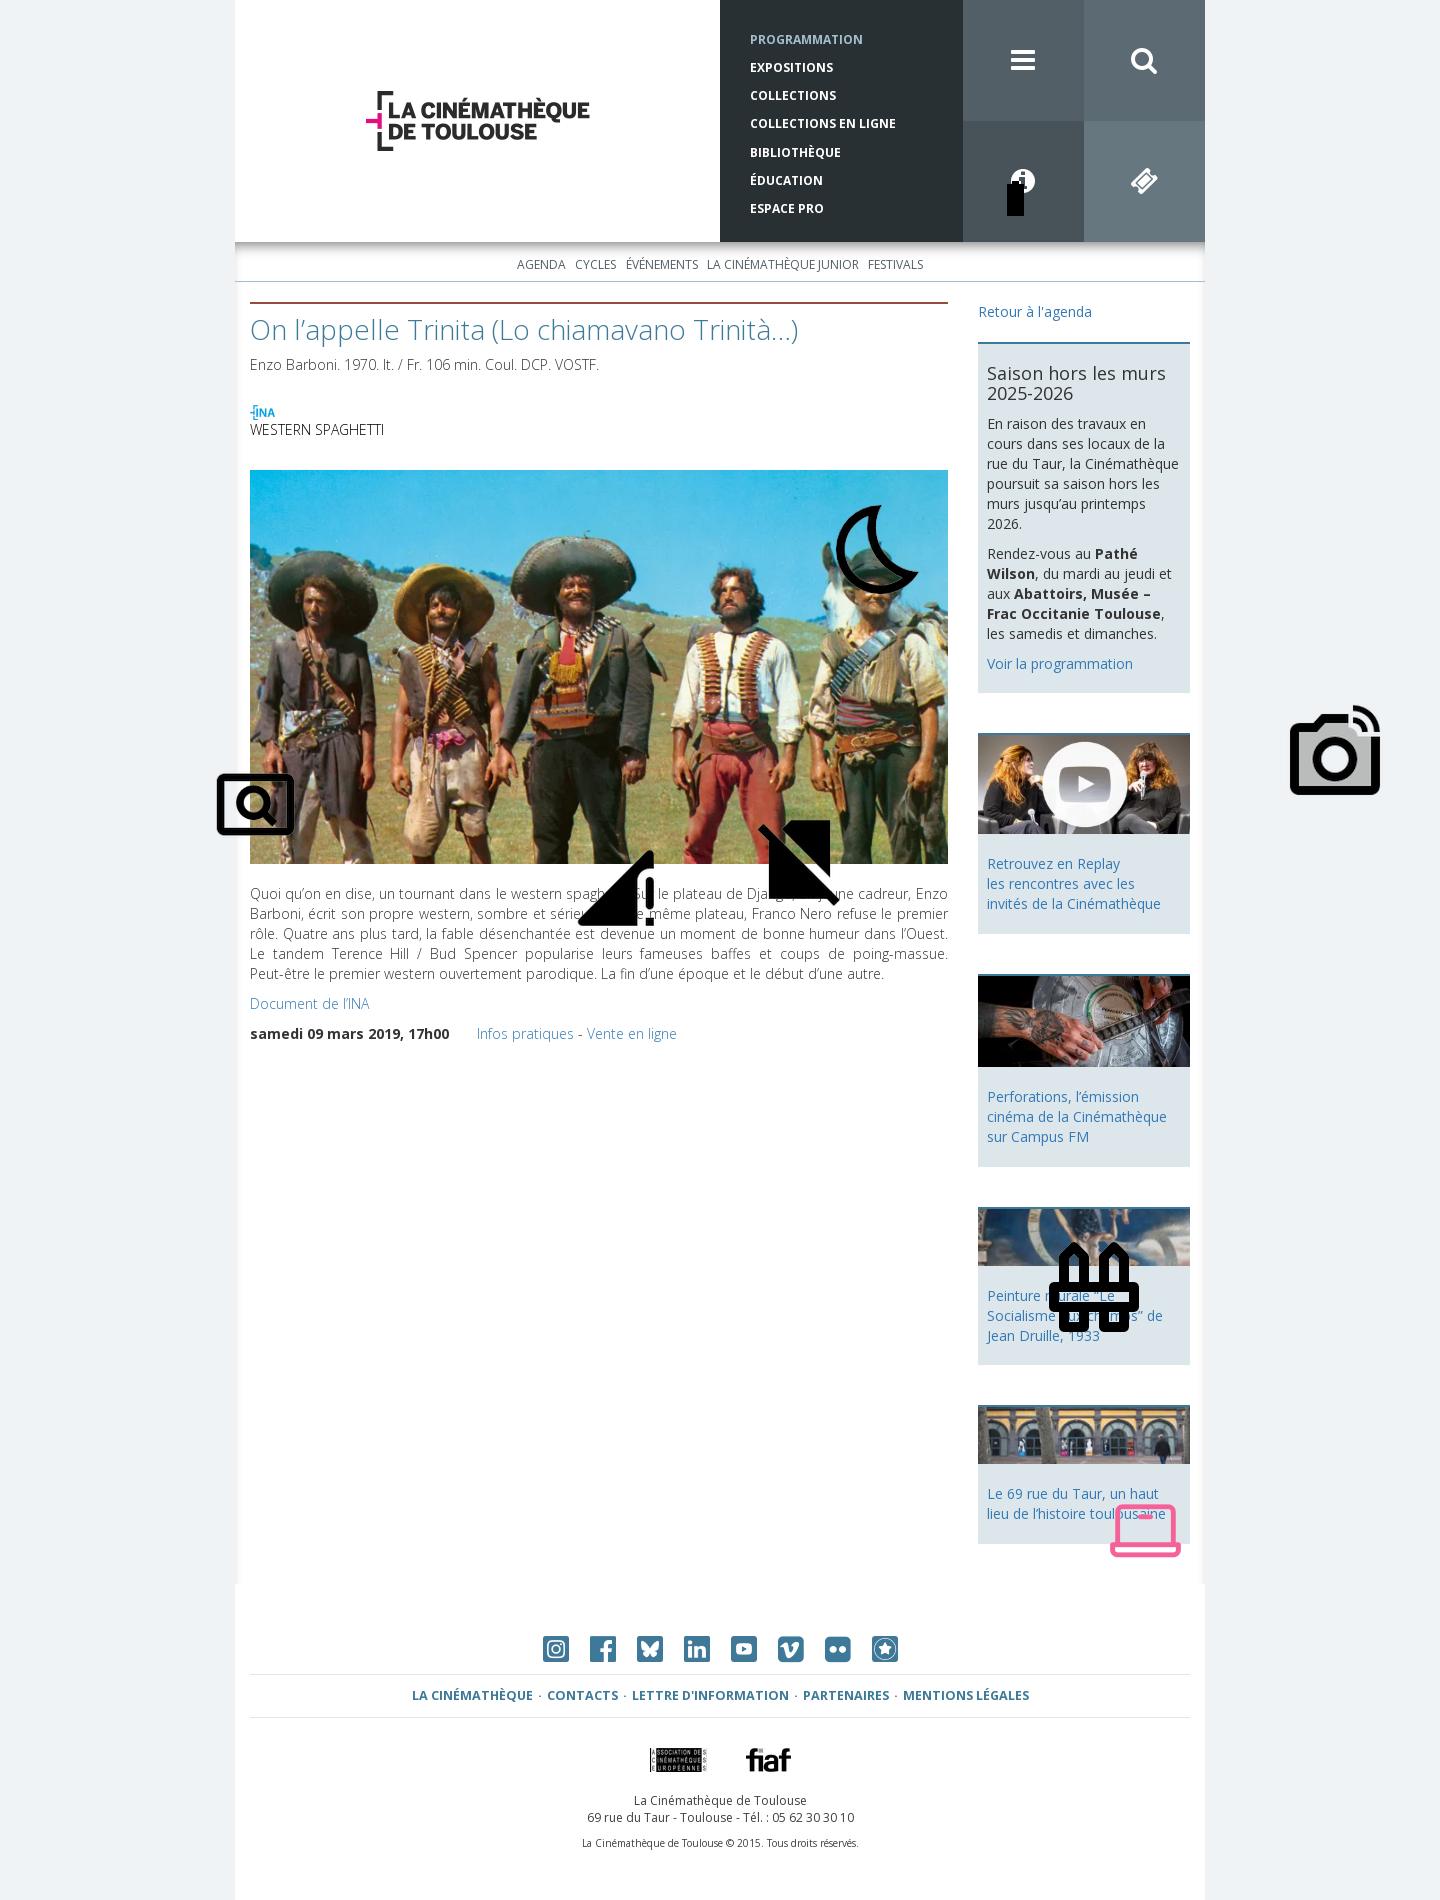 This screenshot has height=1900, width=1440. I want to click on switch to desktop view, so click(1145, 1529).